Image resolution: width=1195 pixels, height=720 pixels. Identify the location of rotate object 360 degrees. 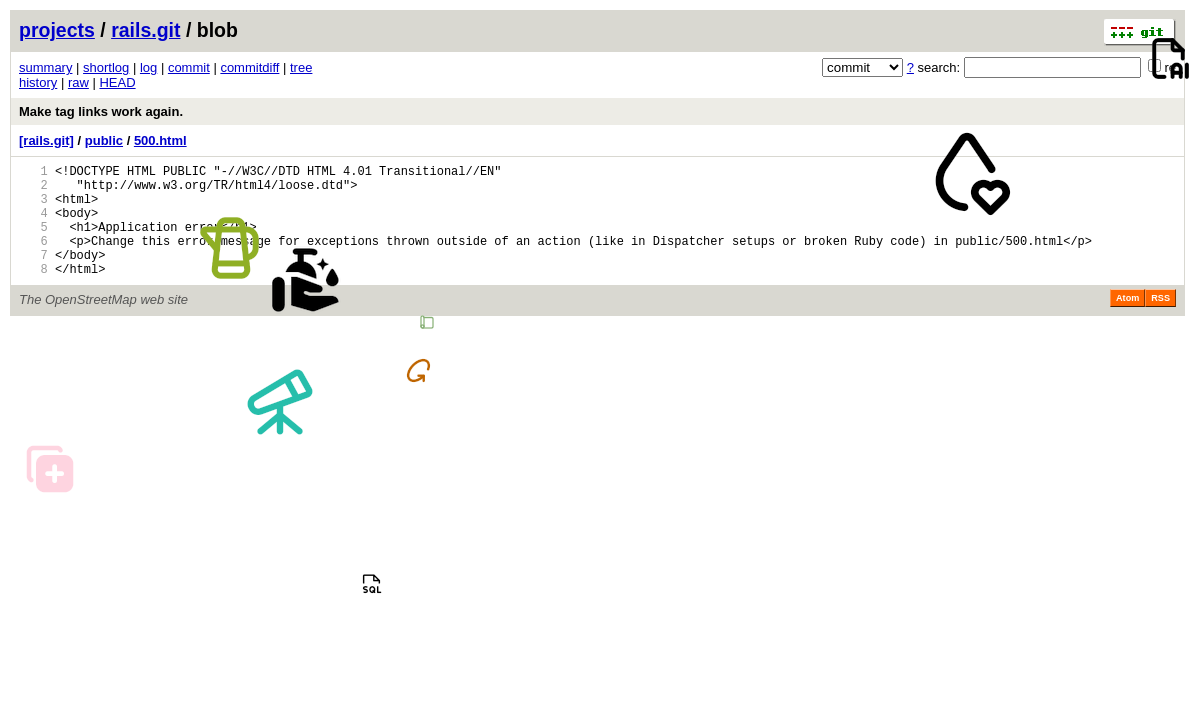
(418, 370).